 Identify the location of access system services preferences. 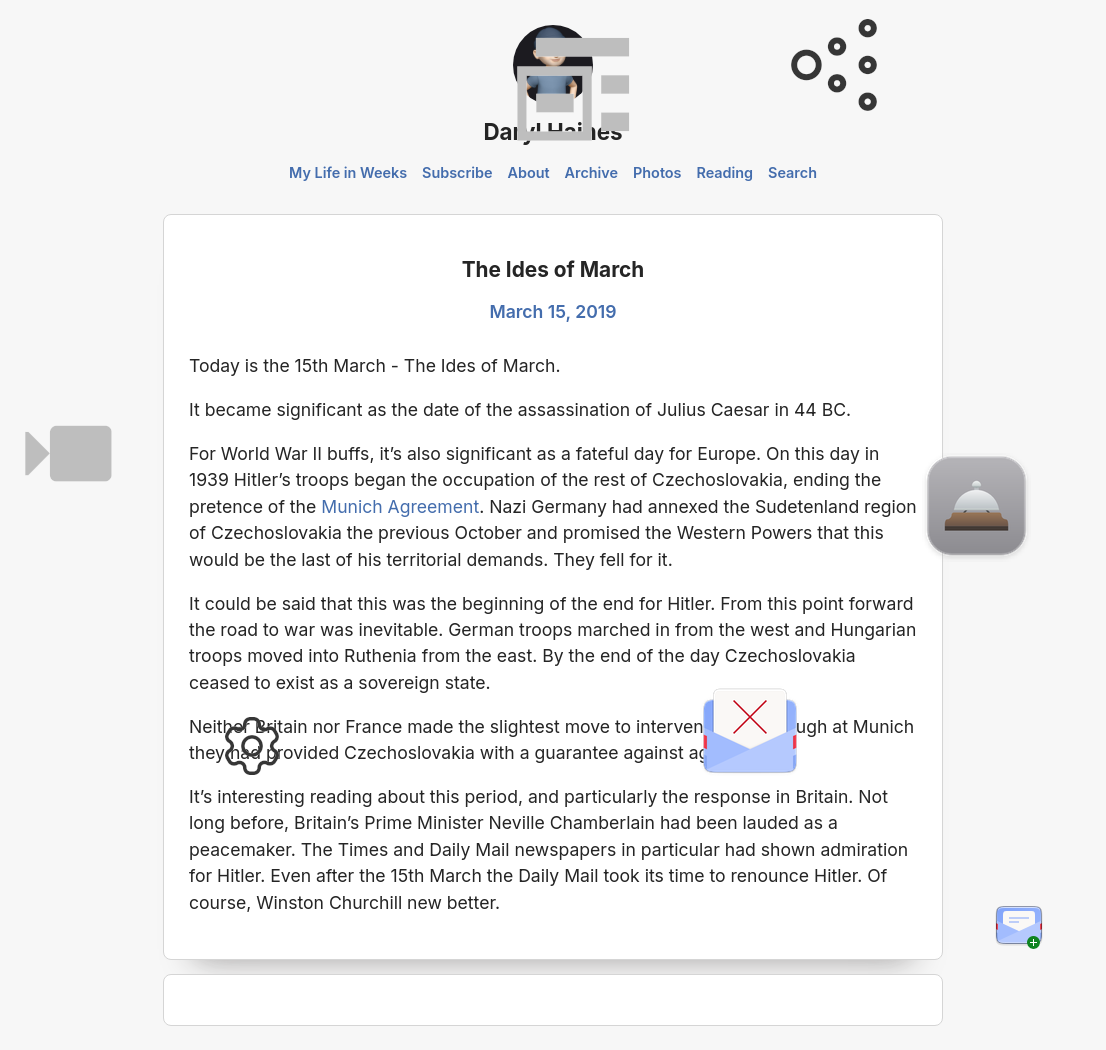
(976, 507).